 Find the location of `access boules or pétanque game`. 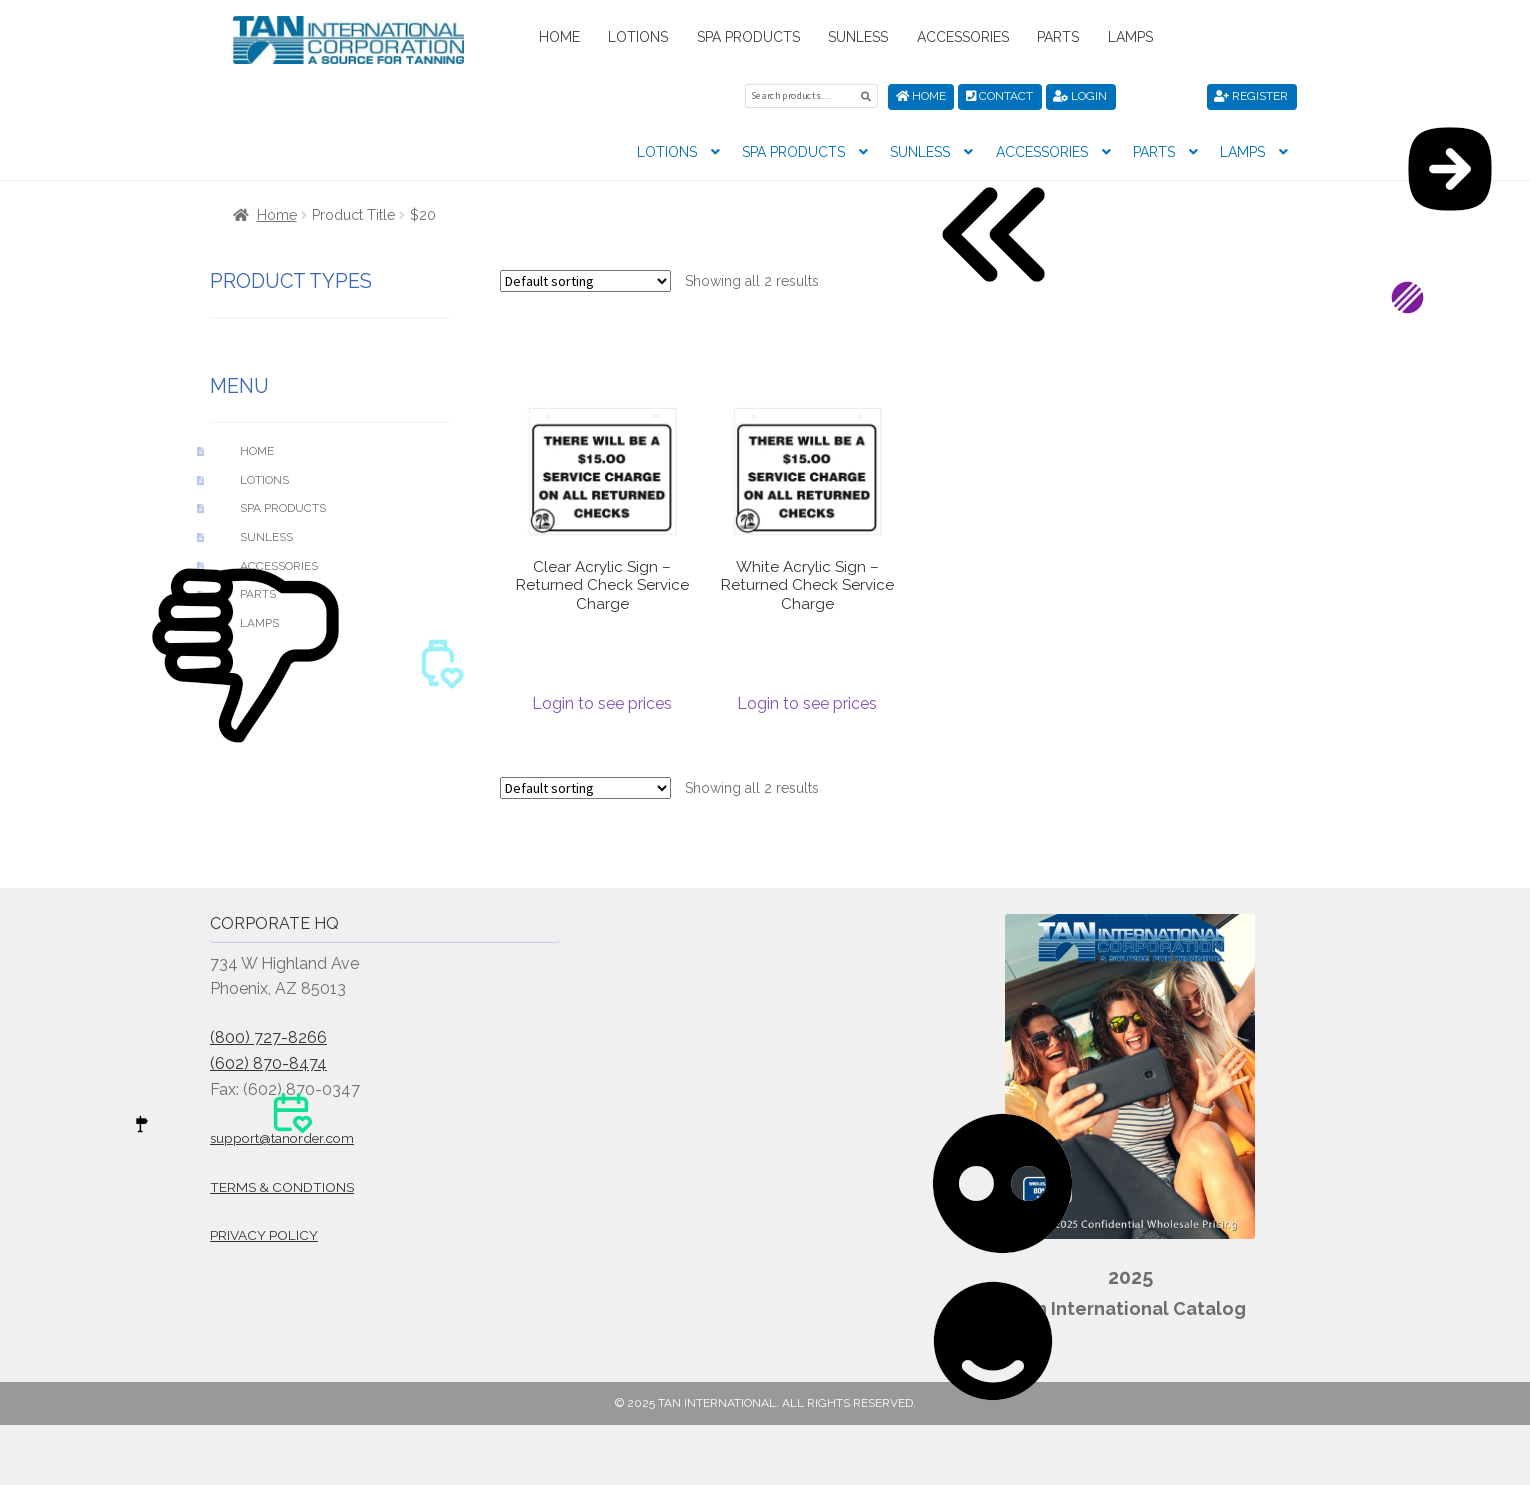

access boules or pétanque game is located at coordinates (1407, 297).